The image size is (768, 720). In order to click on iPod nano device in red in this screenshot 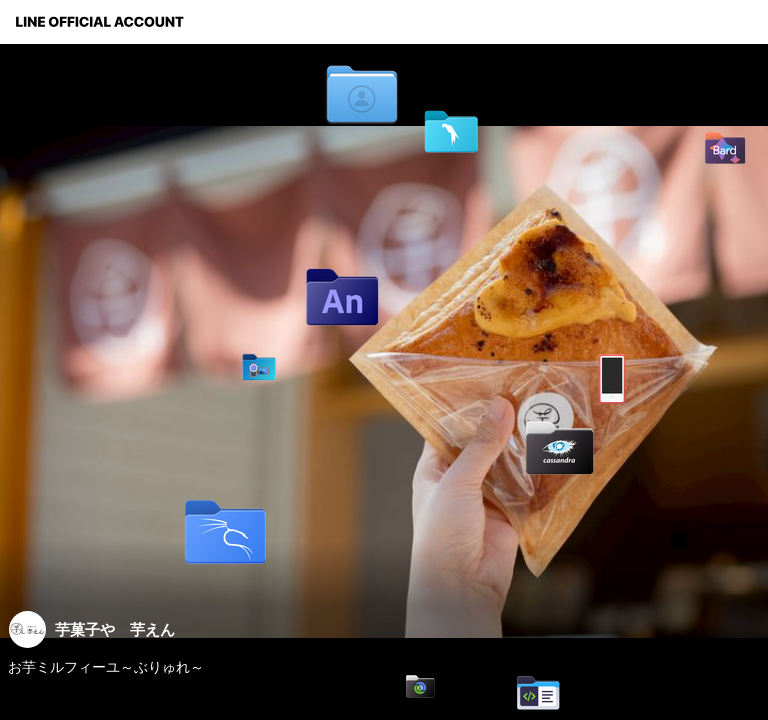, I will do `click(612, 379)`.